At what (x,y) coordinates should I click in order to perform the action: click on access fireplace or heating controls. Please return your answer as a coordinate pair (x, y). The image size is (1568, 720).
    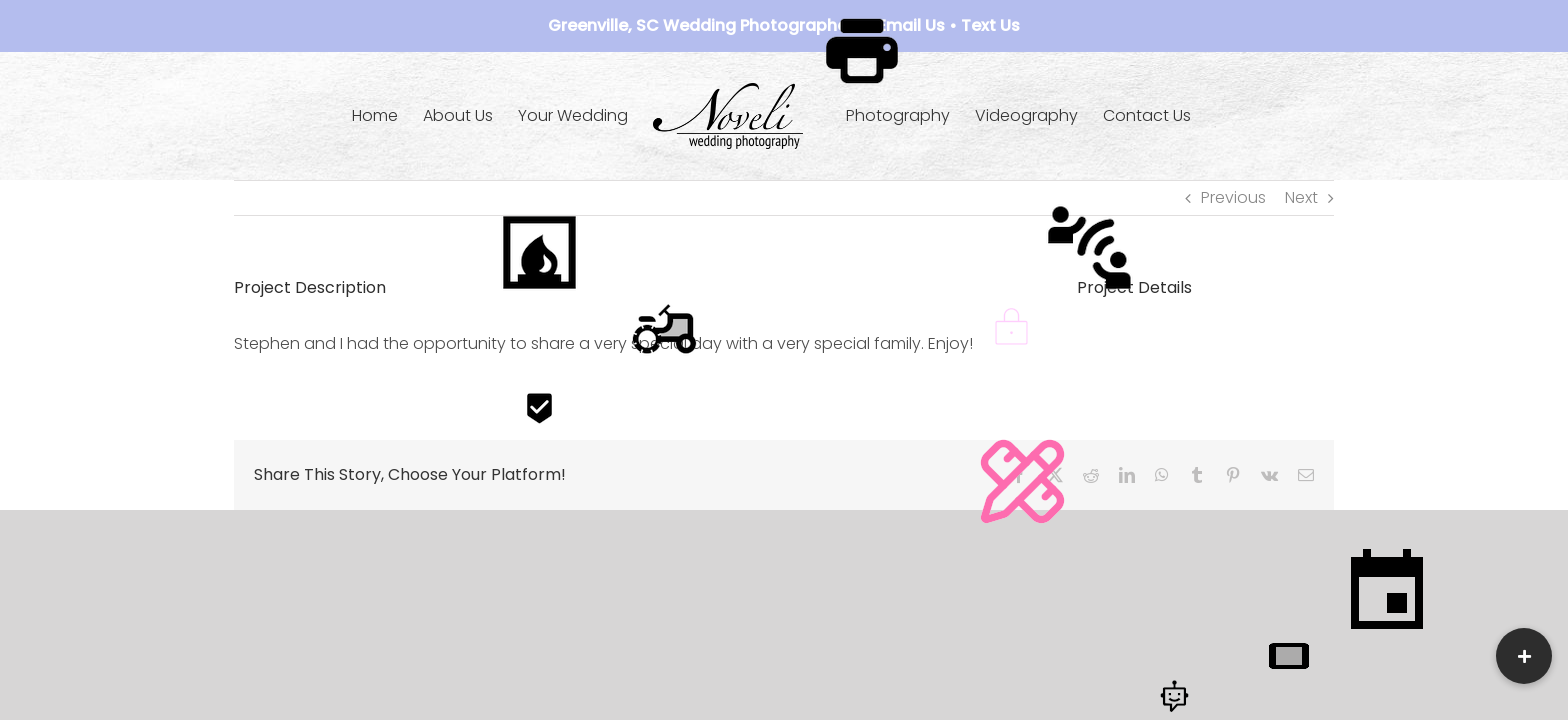
    Looking at the image, I should click on (539, 252).